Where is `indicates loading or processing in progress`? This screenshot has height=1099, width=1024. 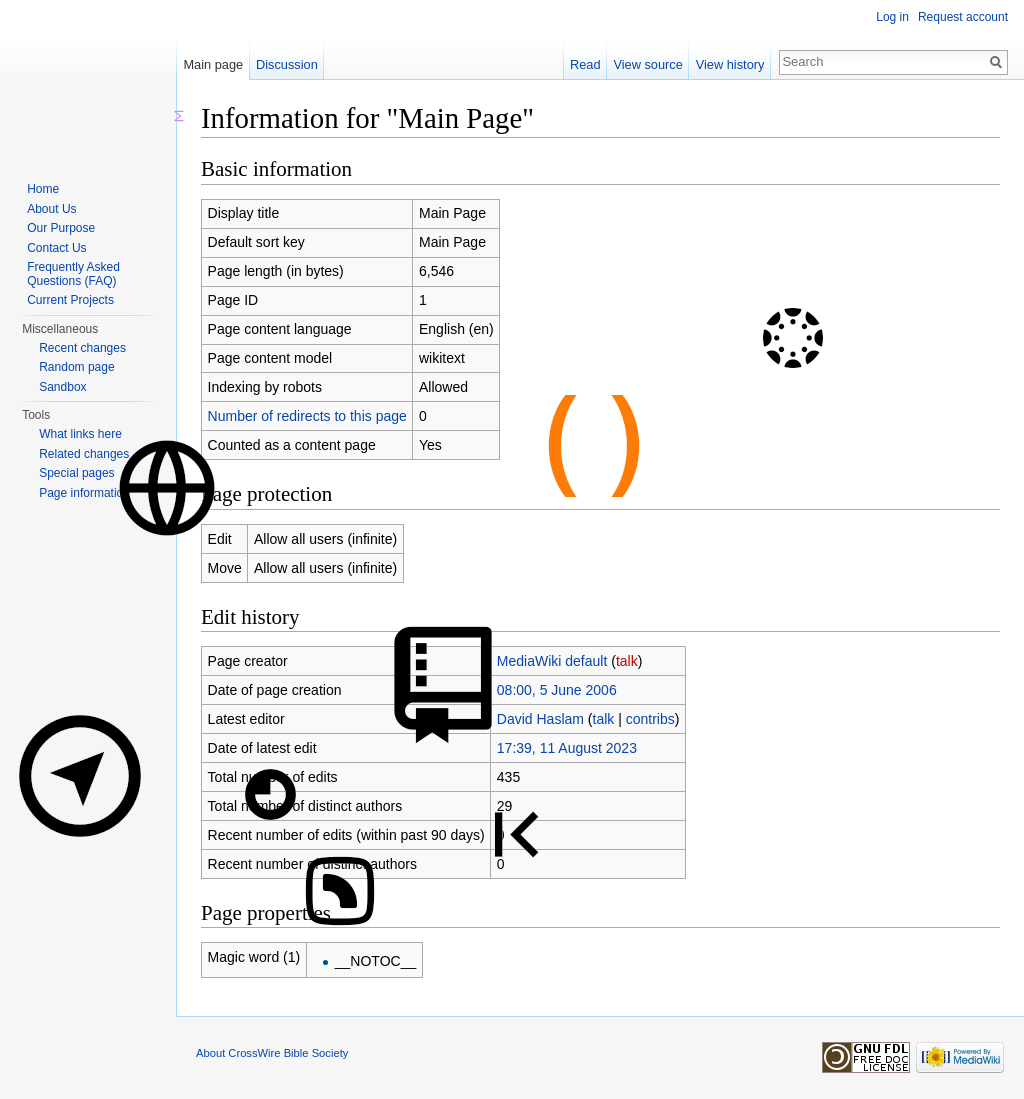
indicates loading or processing in progress is located at coordinates (270, 794).